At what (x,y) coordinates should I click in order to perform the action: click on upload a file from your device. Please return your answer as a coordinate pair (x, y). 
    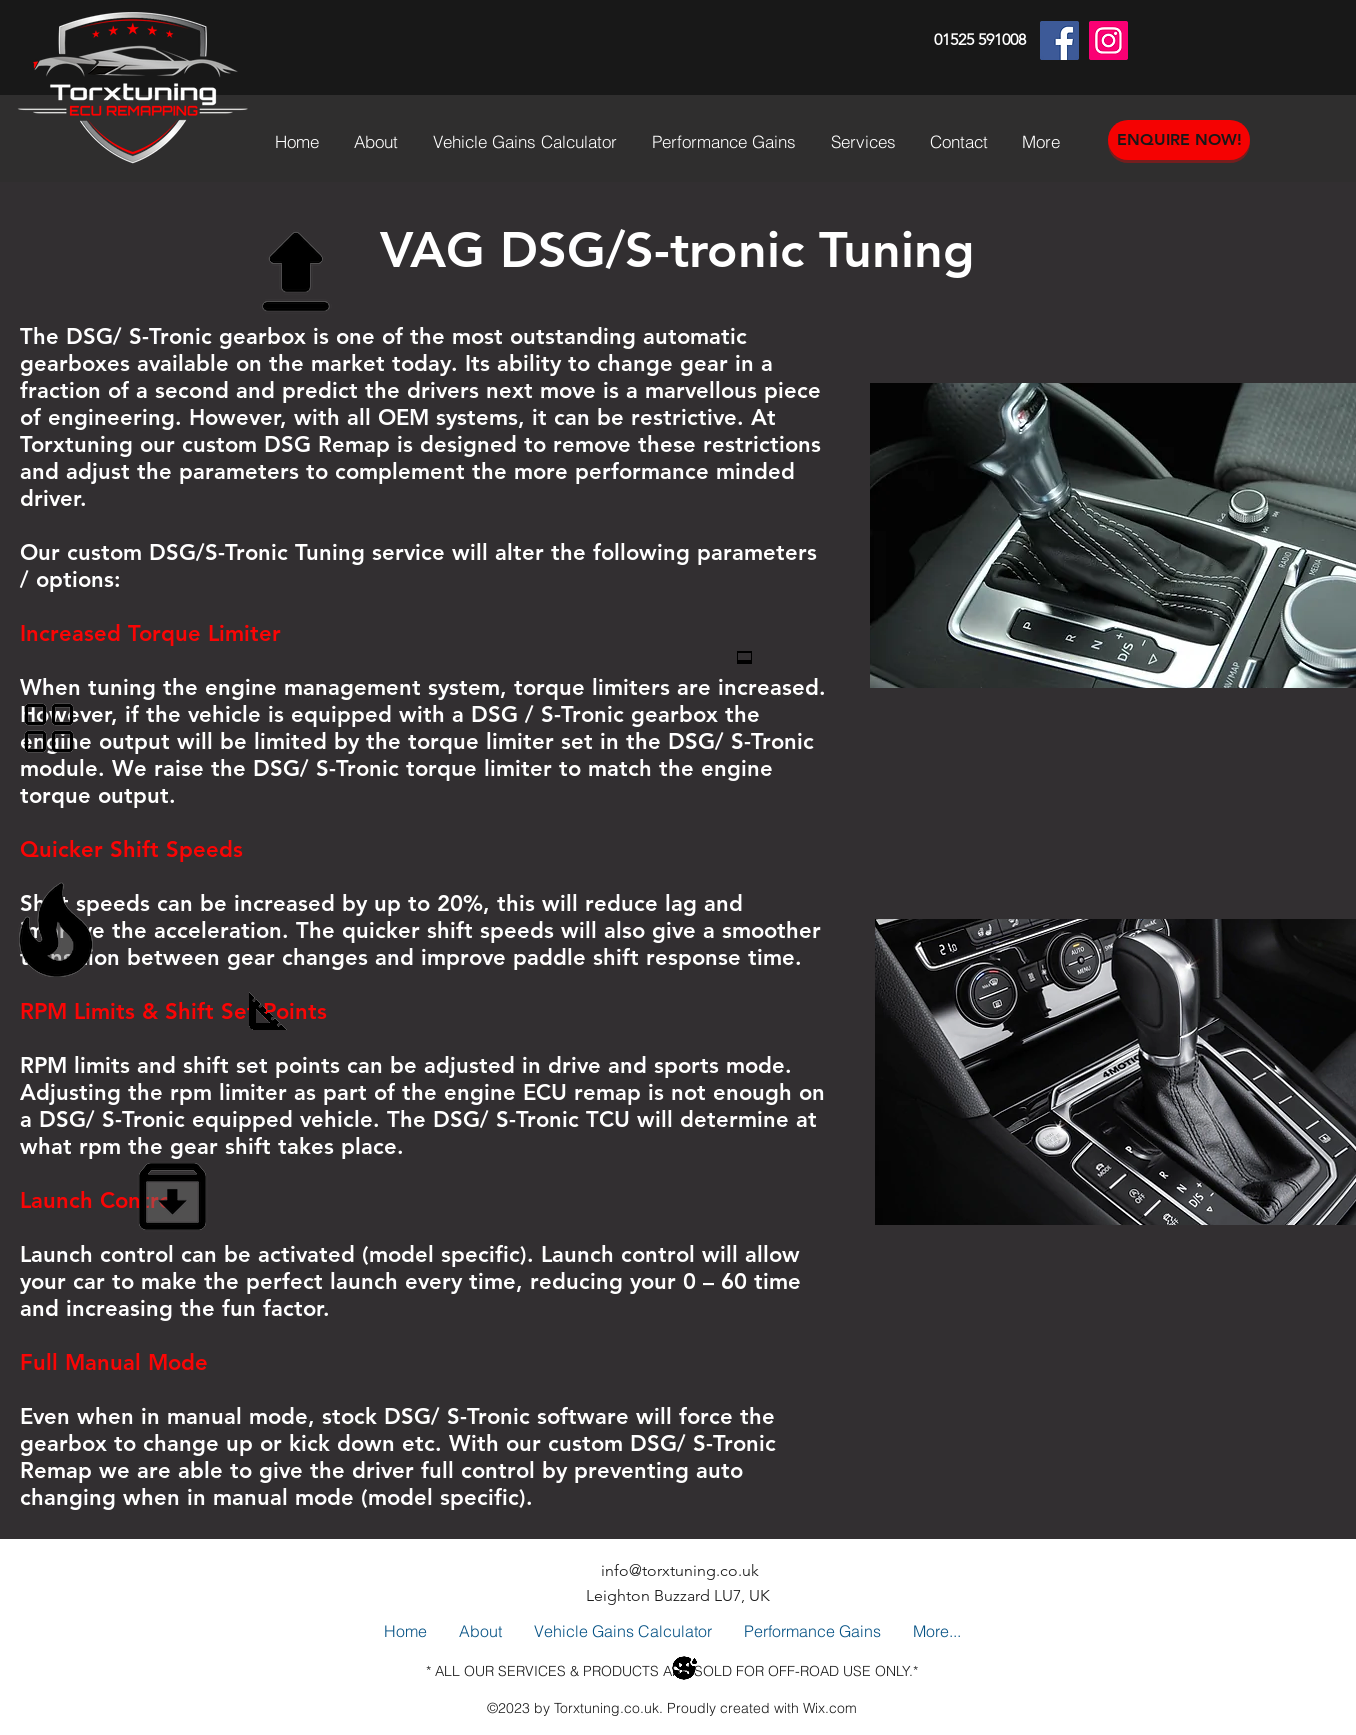
    Looking at the image, I should click on (296, 273).